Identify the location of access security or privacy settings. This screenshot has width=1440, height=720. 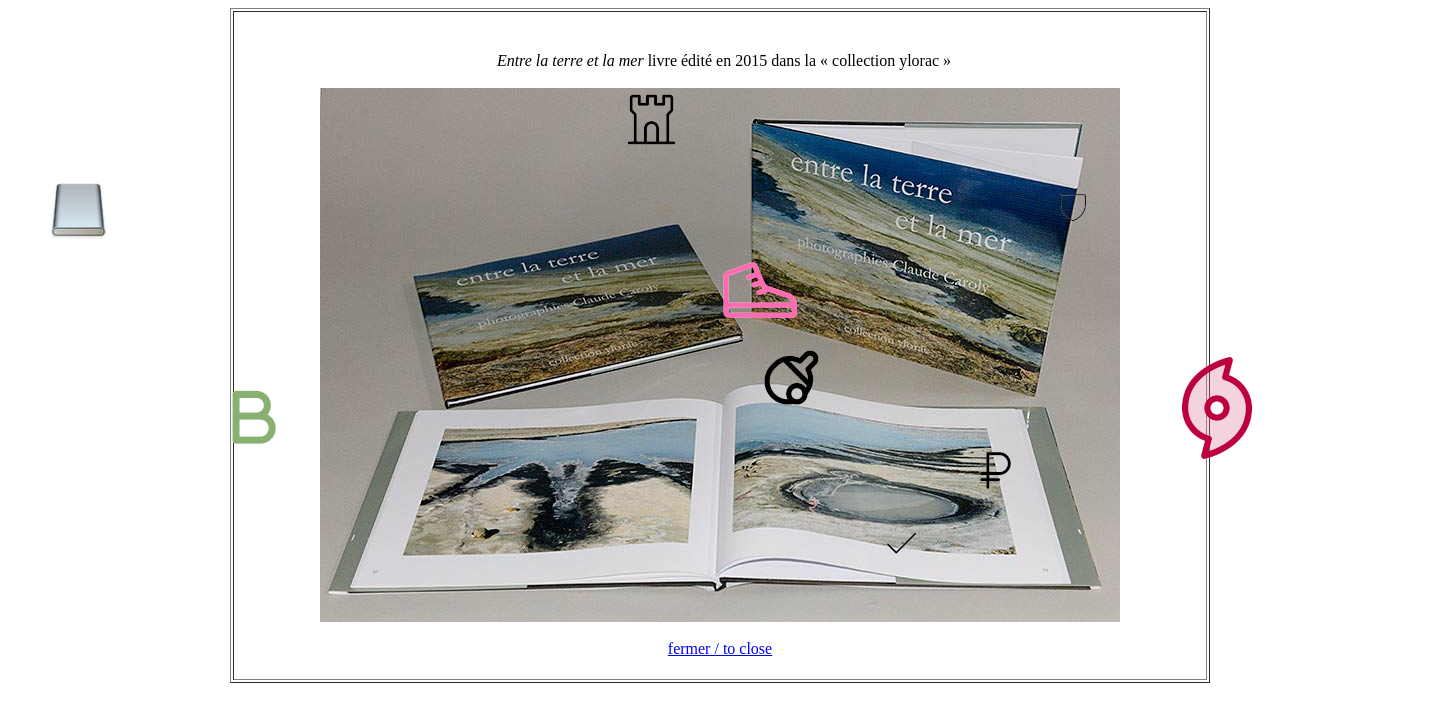
(1073, 206).